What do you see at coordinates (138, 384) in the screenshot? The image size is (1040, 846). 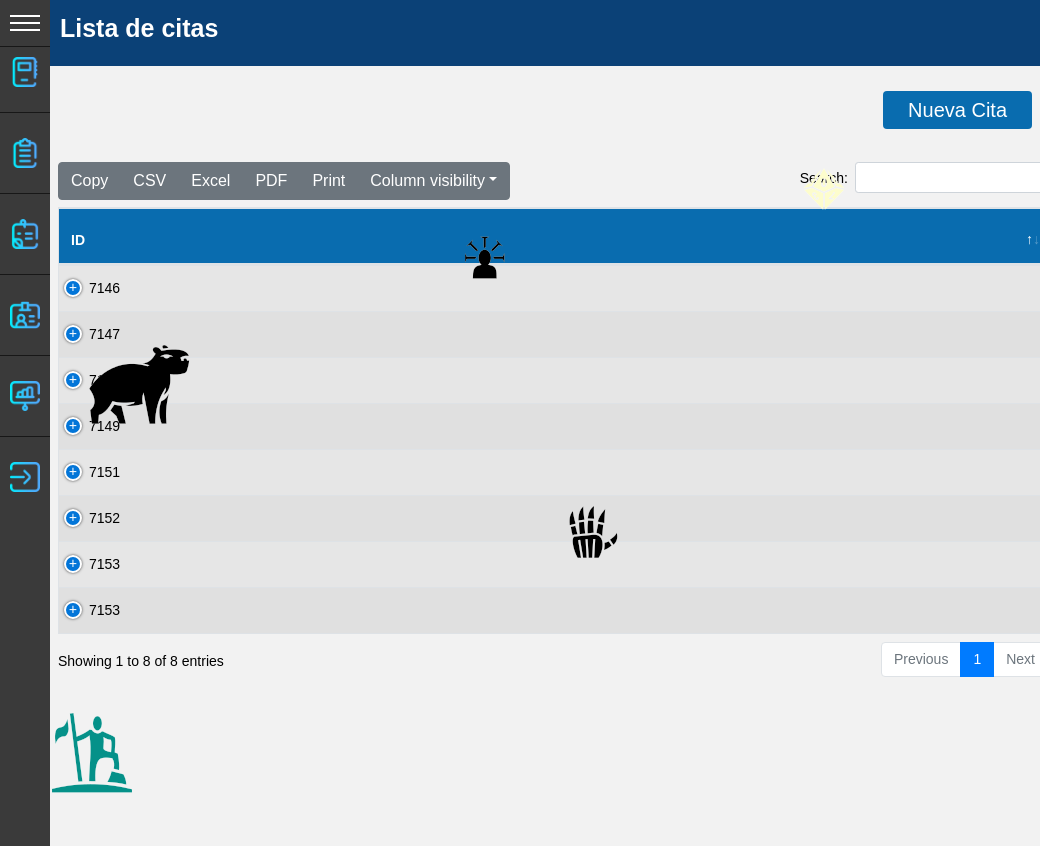 I see `capybara character or avatar selection` at bounding box center [138, 384].